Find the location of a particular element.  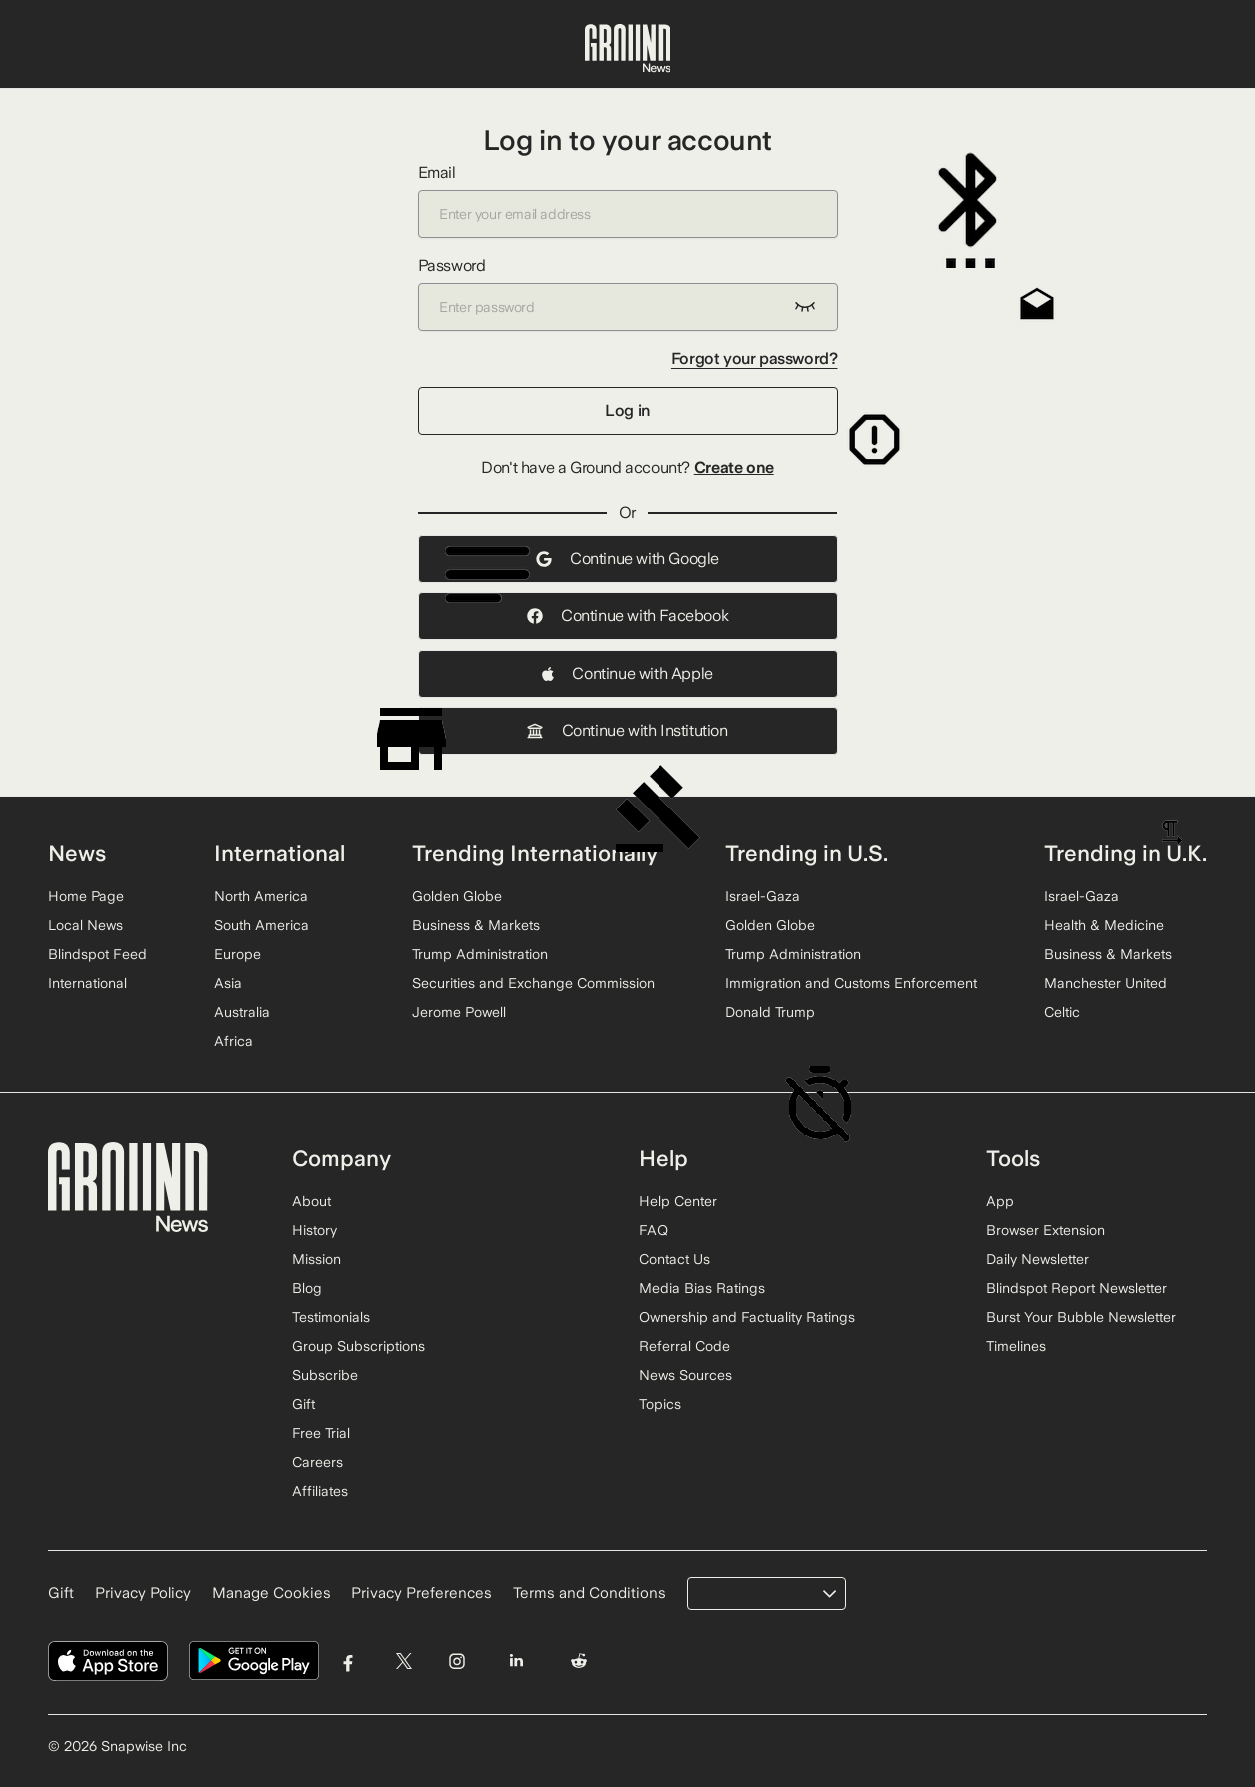

timer is disabled or off is located at coordinates (820, 1104).